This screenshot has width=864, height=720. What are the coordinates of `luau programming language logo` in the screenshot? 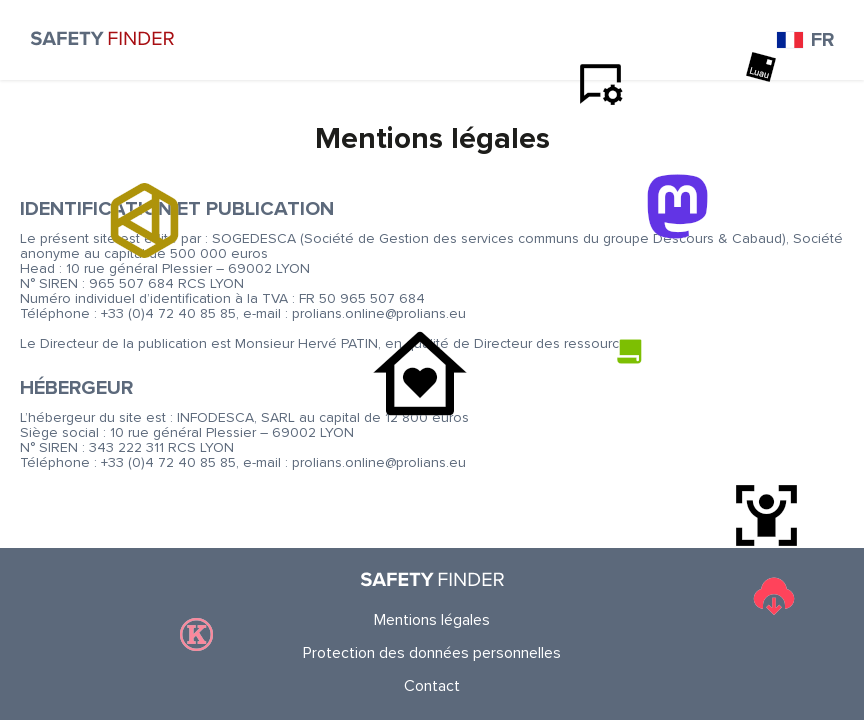 It's located at (761, 67).